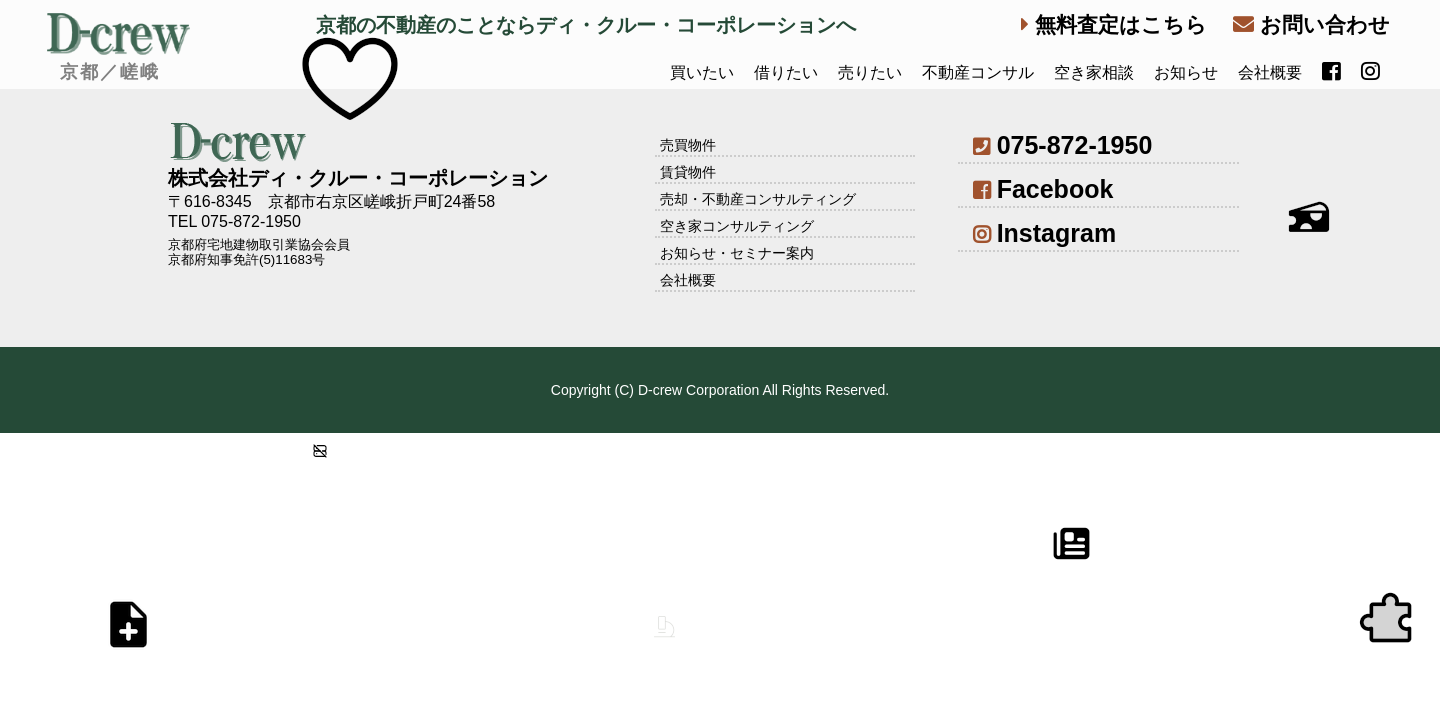 The width and height of the screenshot is (1440, 720). Describe the element at coordinates (1388, 619) in the screenshot. I see `access plugins or extensions` at that location.